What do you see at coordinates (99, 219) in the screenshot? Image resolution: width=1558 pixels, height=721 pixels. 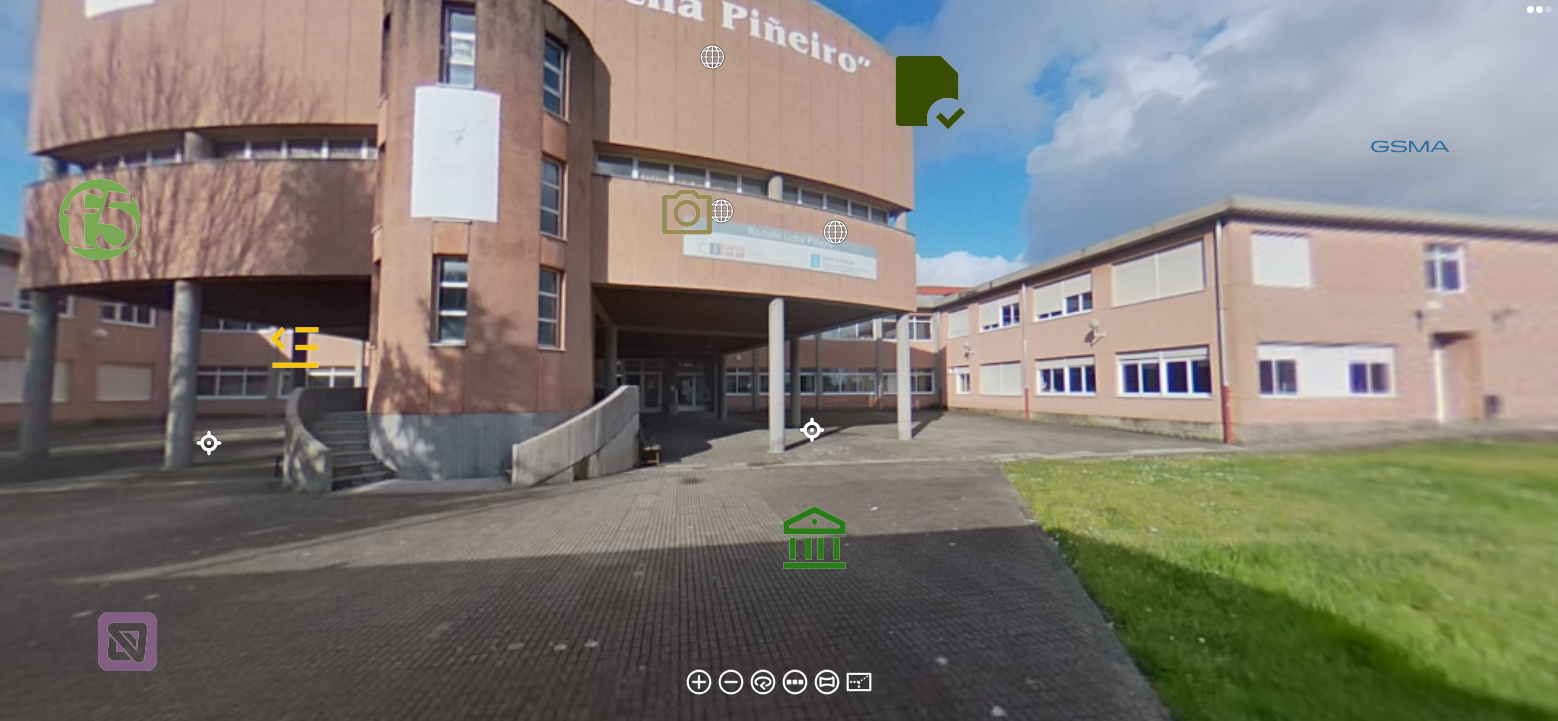 I see `F5 Networks company logo` at bounding box center [99, 219].